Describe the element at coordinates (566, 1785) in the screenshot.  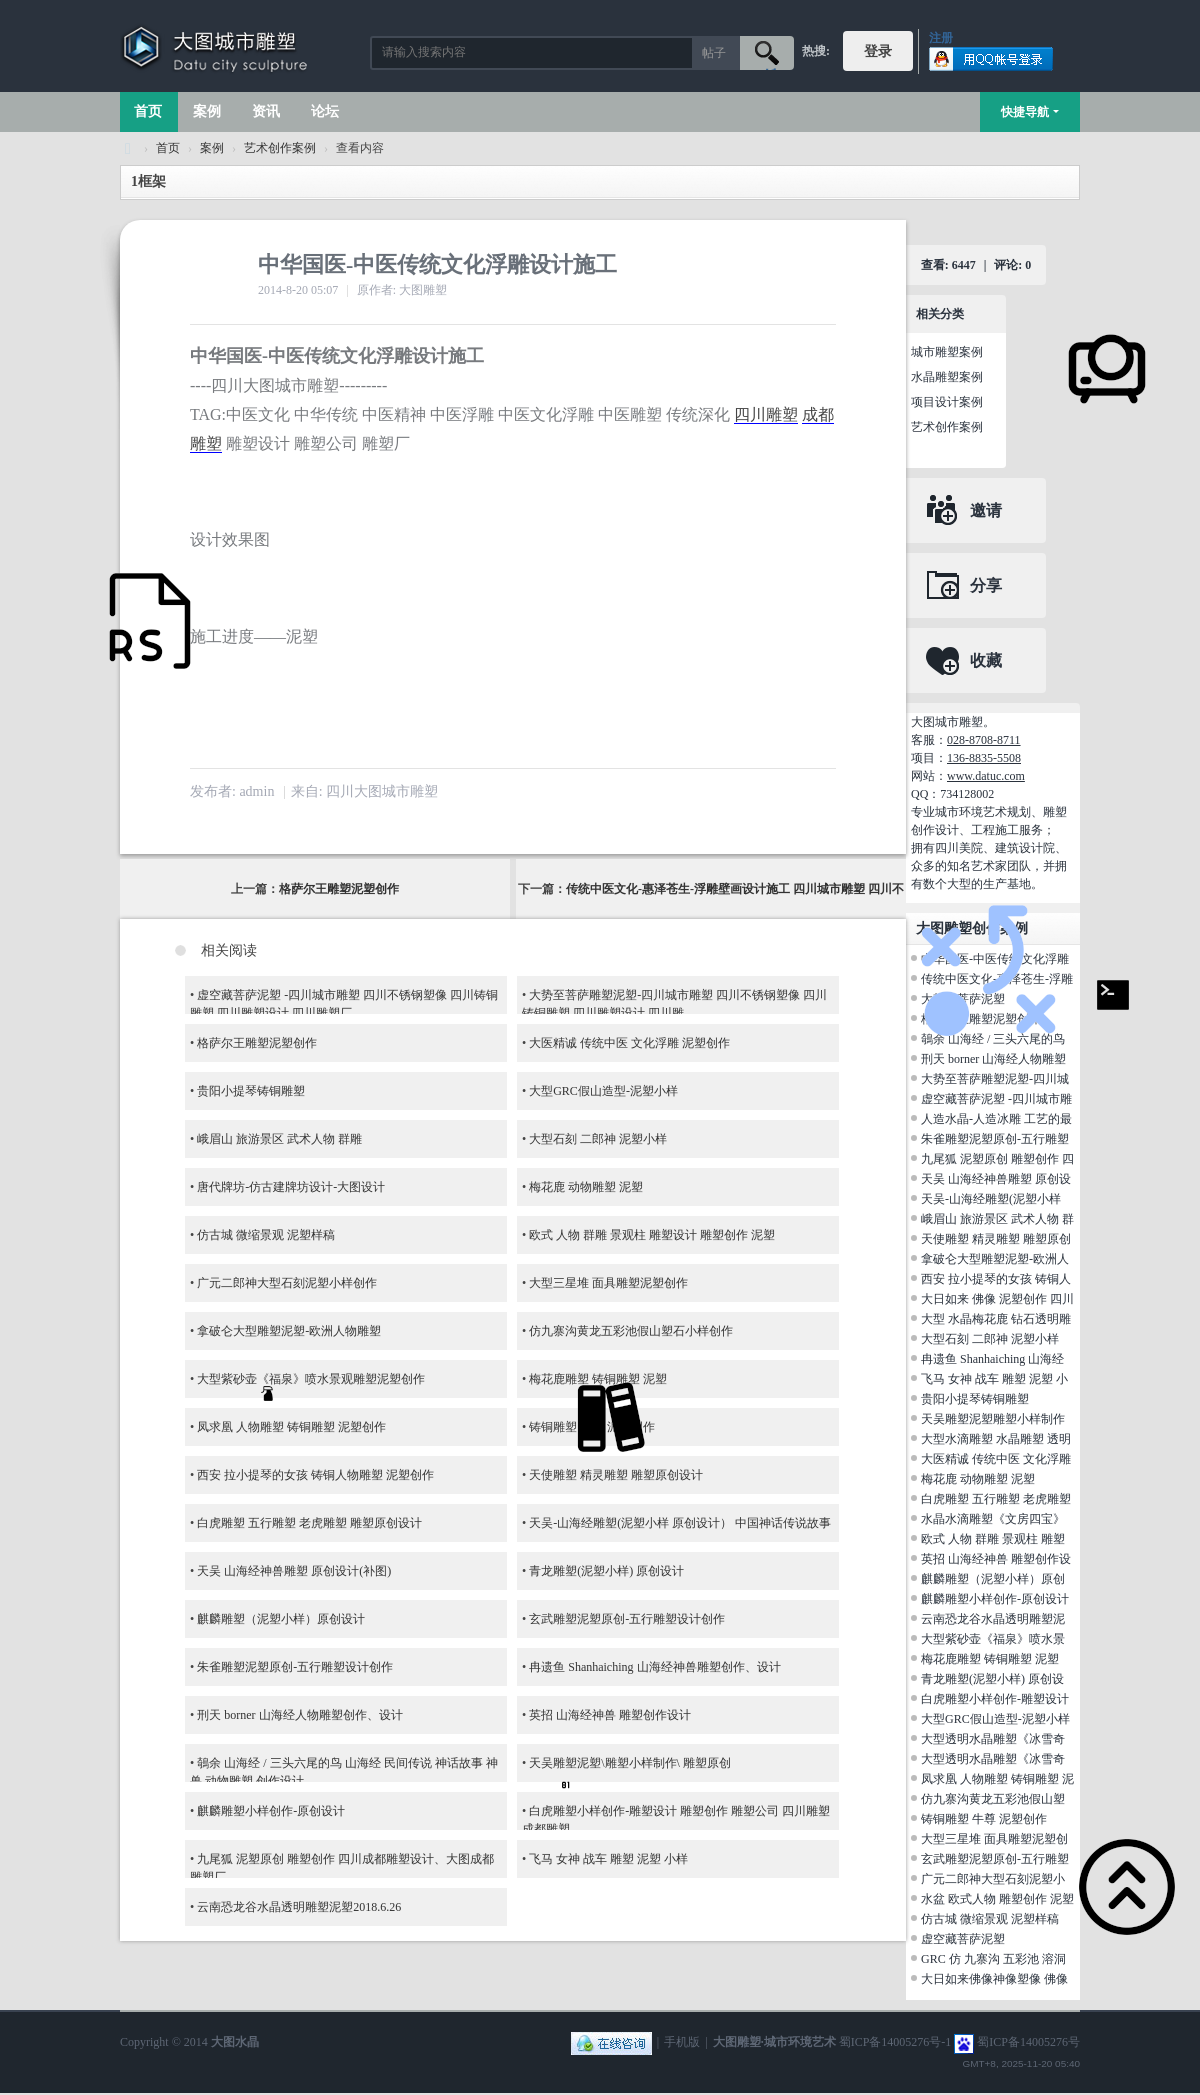
I see `indicates item number 81 in a list or sequence` at that location.